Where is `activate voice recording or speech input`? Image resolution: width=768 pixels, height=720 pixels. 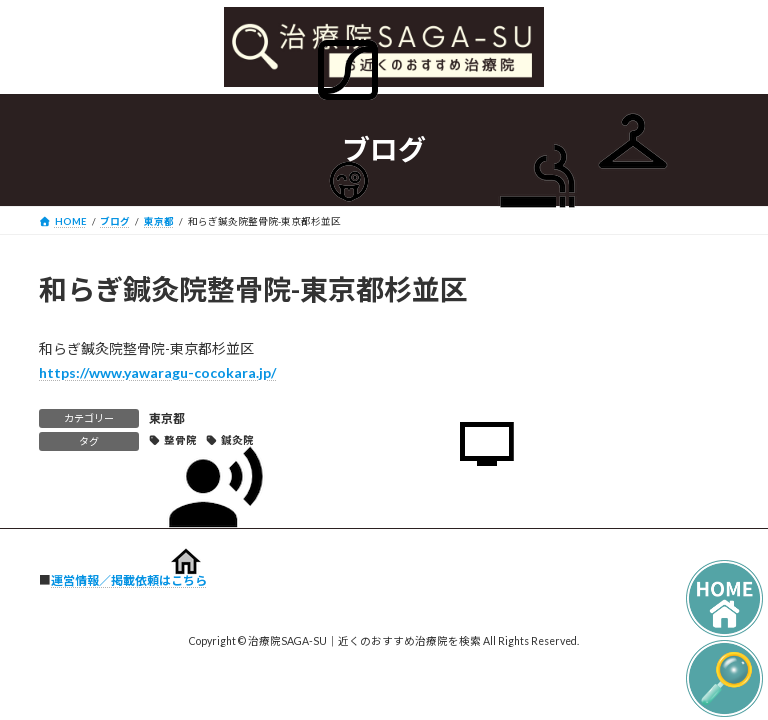 activate voice recording or speech input is located at coordinates (216, 489).